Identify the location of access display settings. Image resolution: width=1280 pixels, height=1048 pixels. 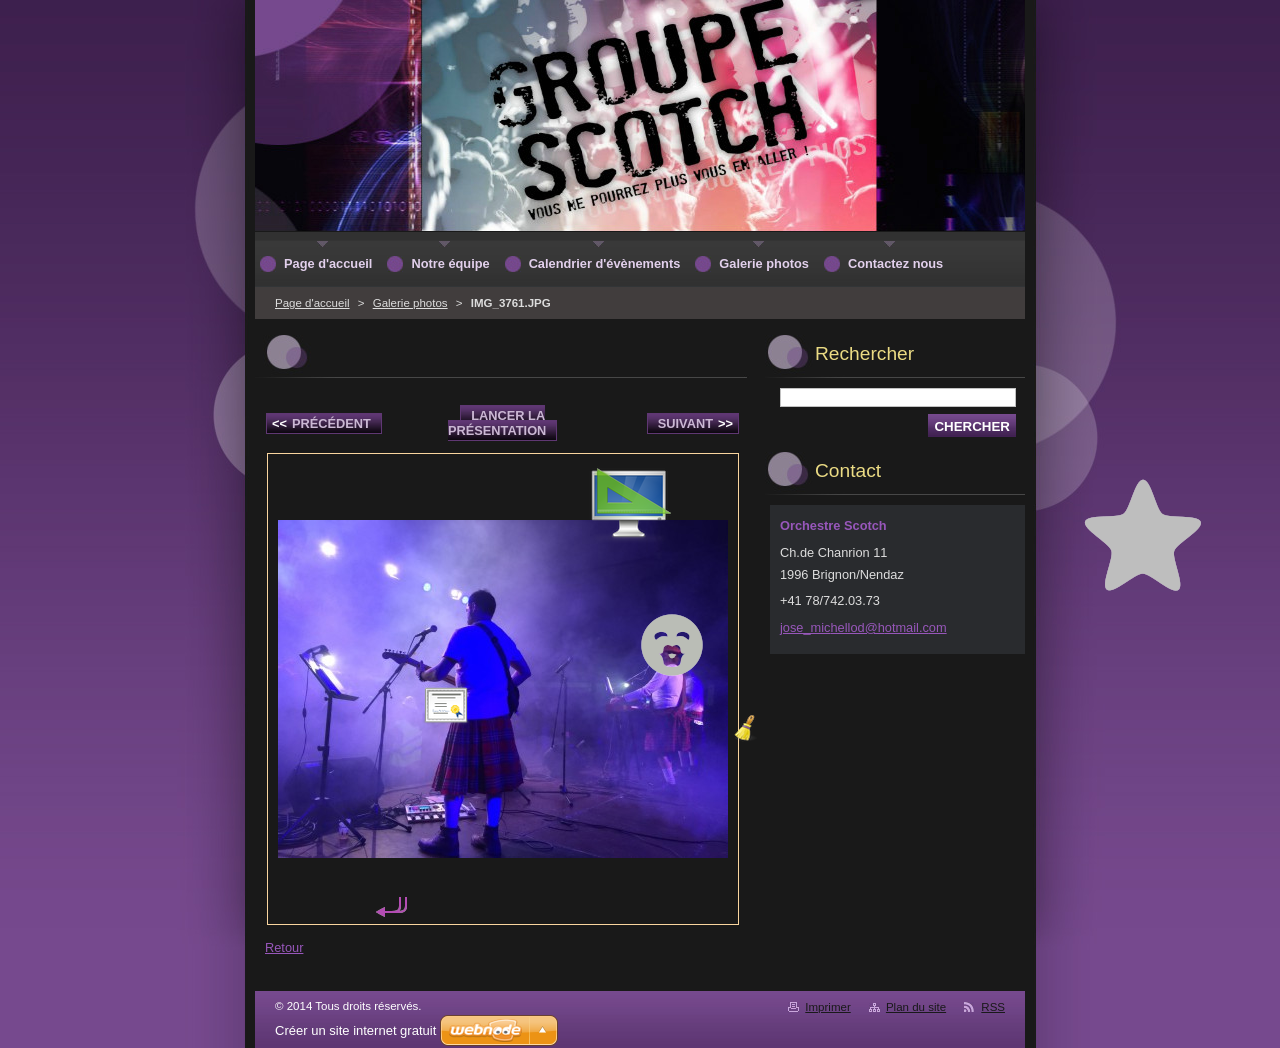
(630, 503).